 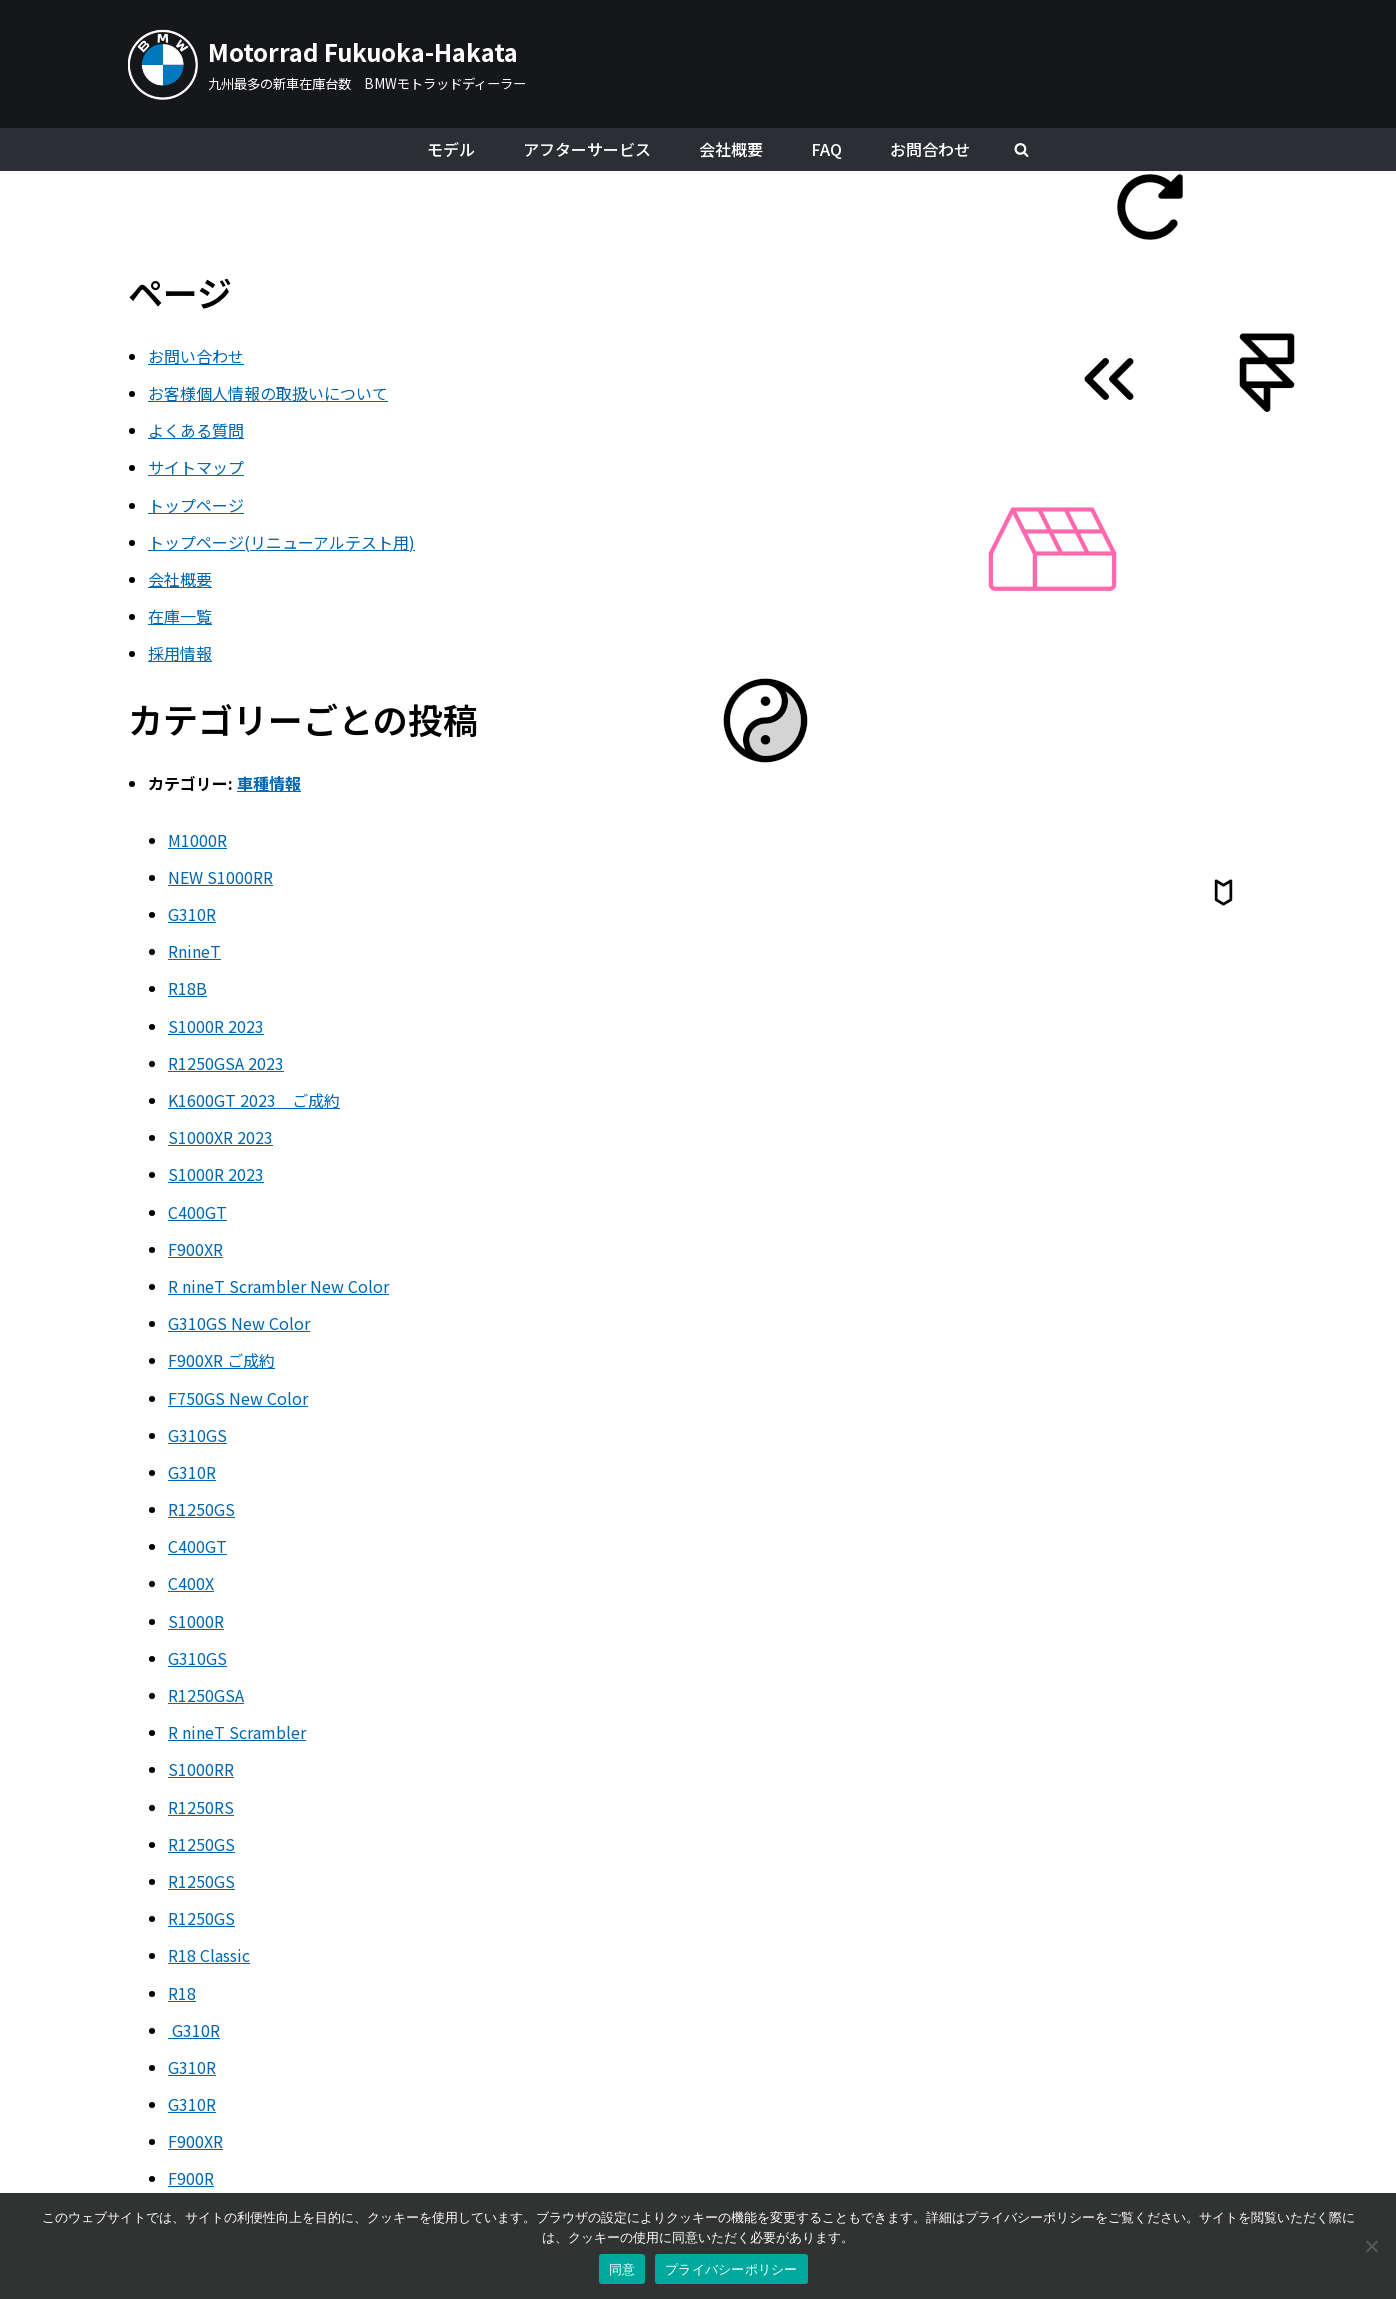 I want to click on go back to the beginning, so click(x=1109, y=379).